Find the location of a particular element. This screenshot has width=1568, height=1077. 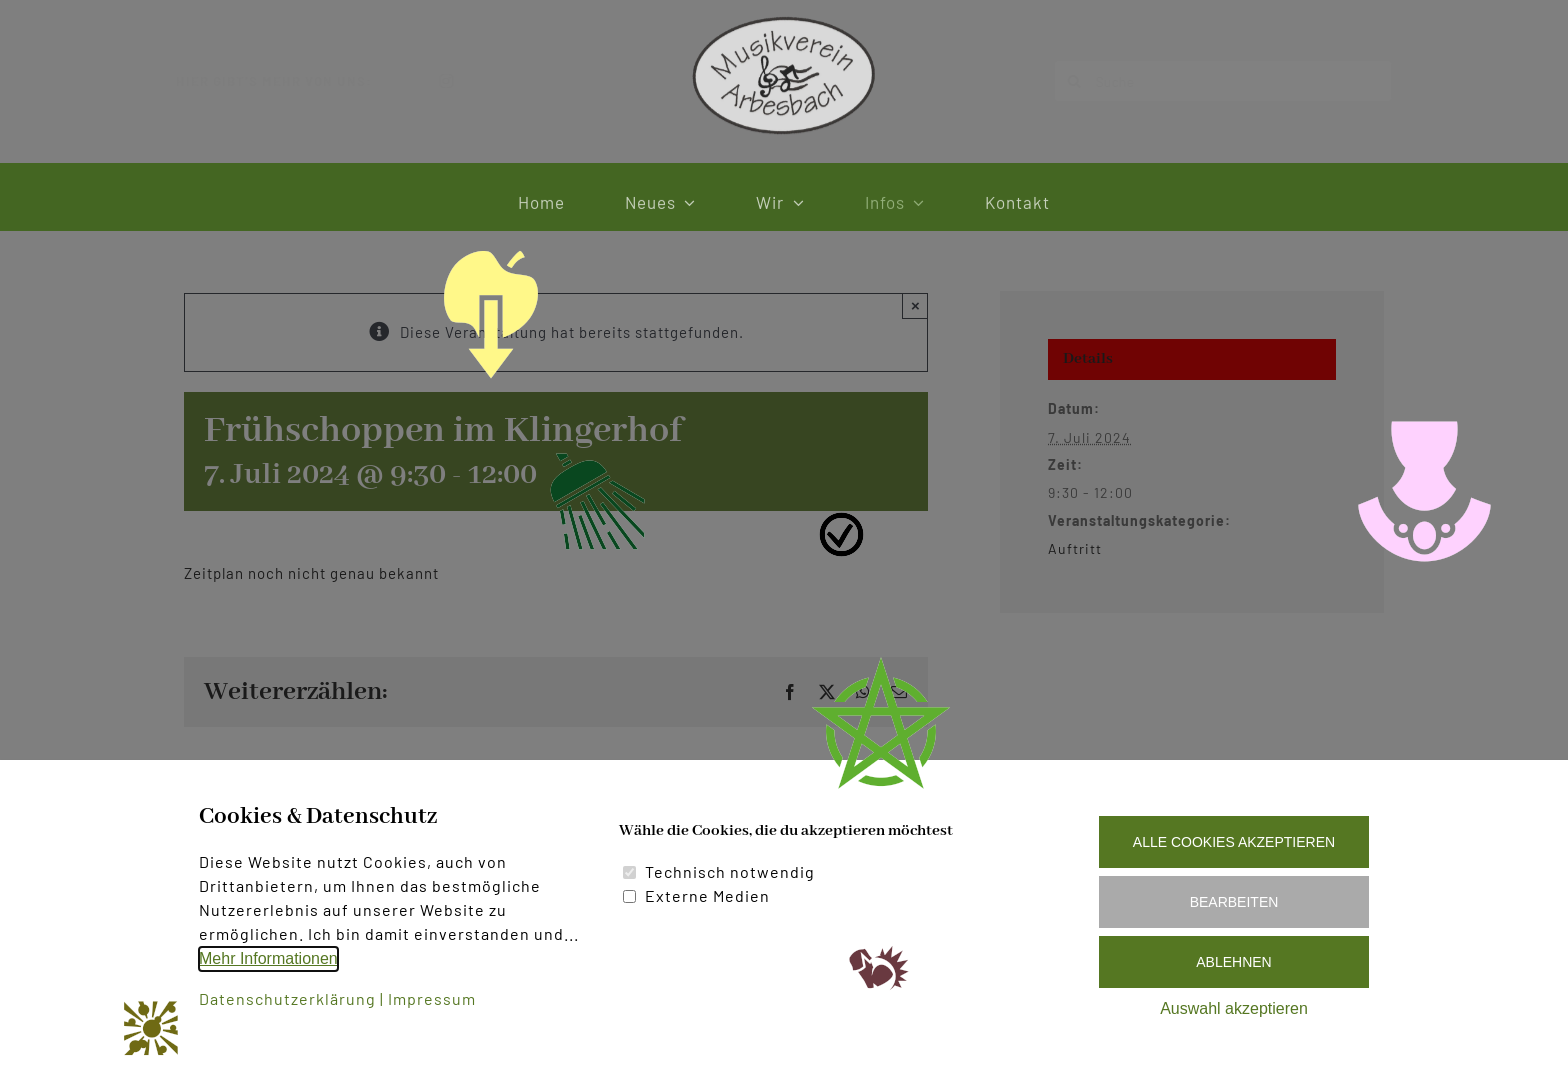

indicates bathroom or shower facilities available is located at coordinates (596, 501).